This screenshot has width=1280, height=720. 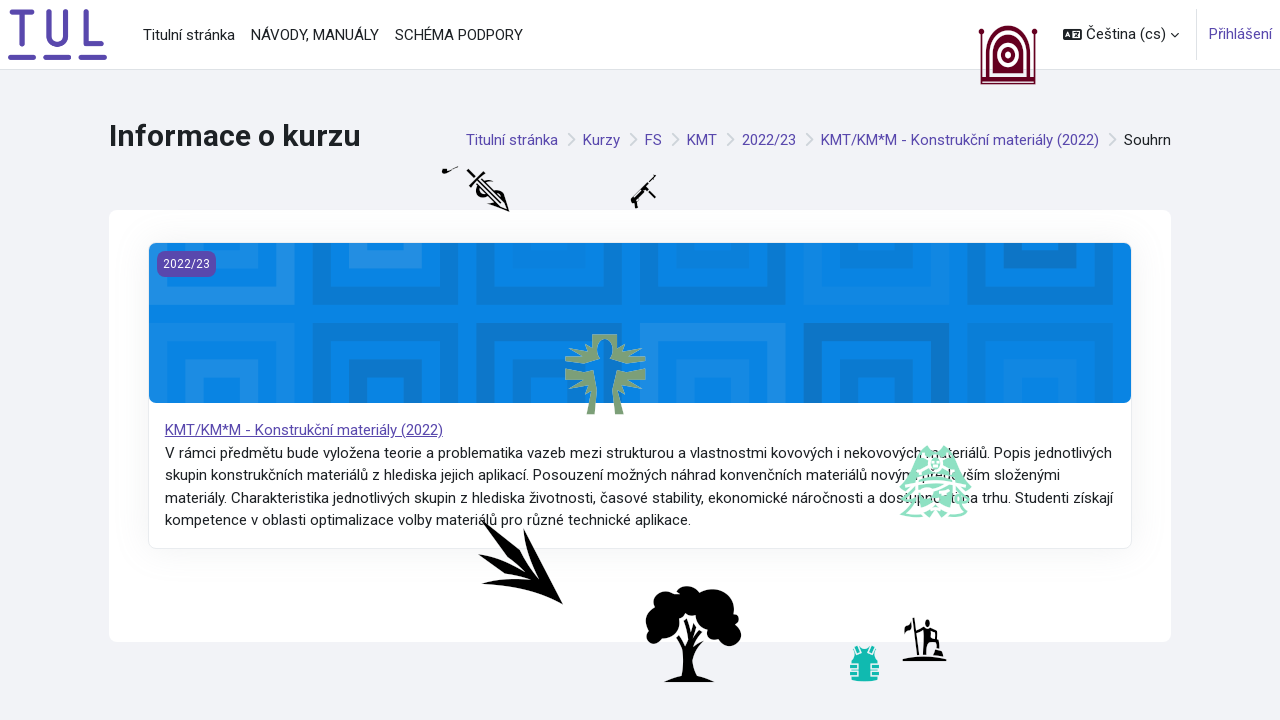 What do you see at coordinates (519, 560) in the screenshot?
I see `equip or select paper arrows as ammunition` at bounding box center [519, 560].